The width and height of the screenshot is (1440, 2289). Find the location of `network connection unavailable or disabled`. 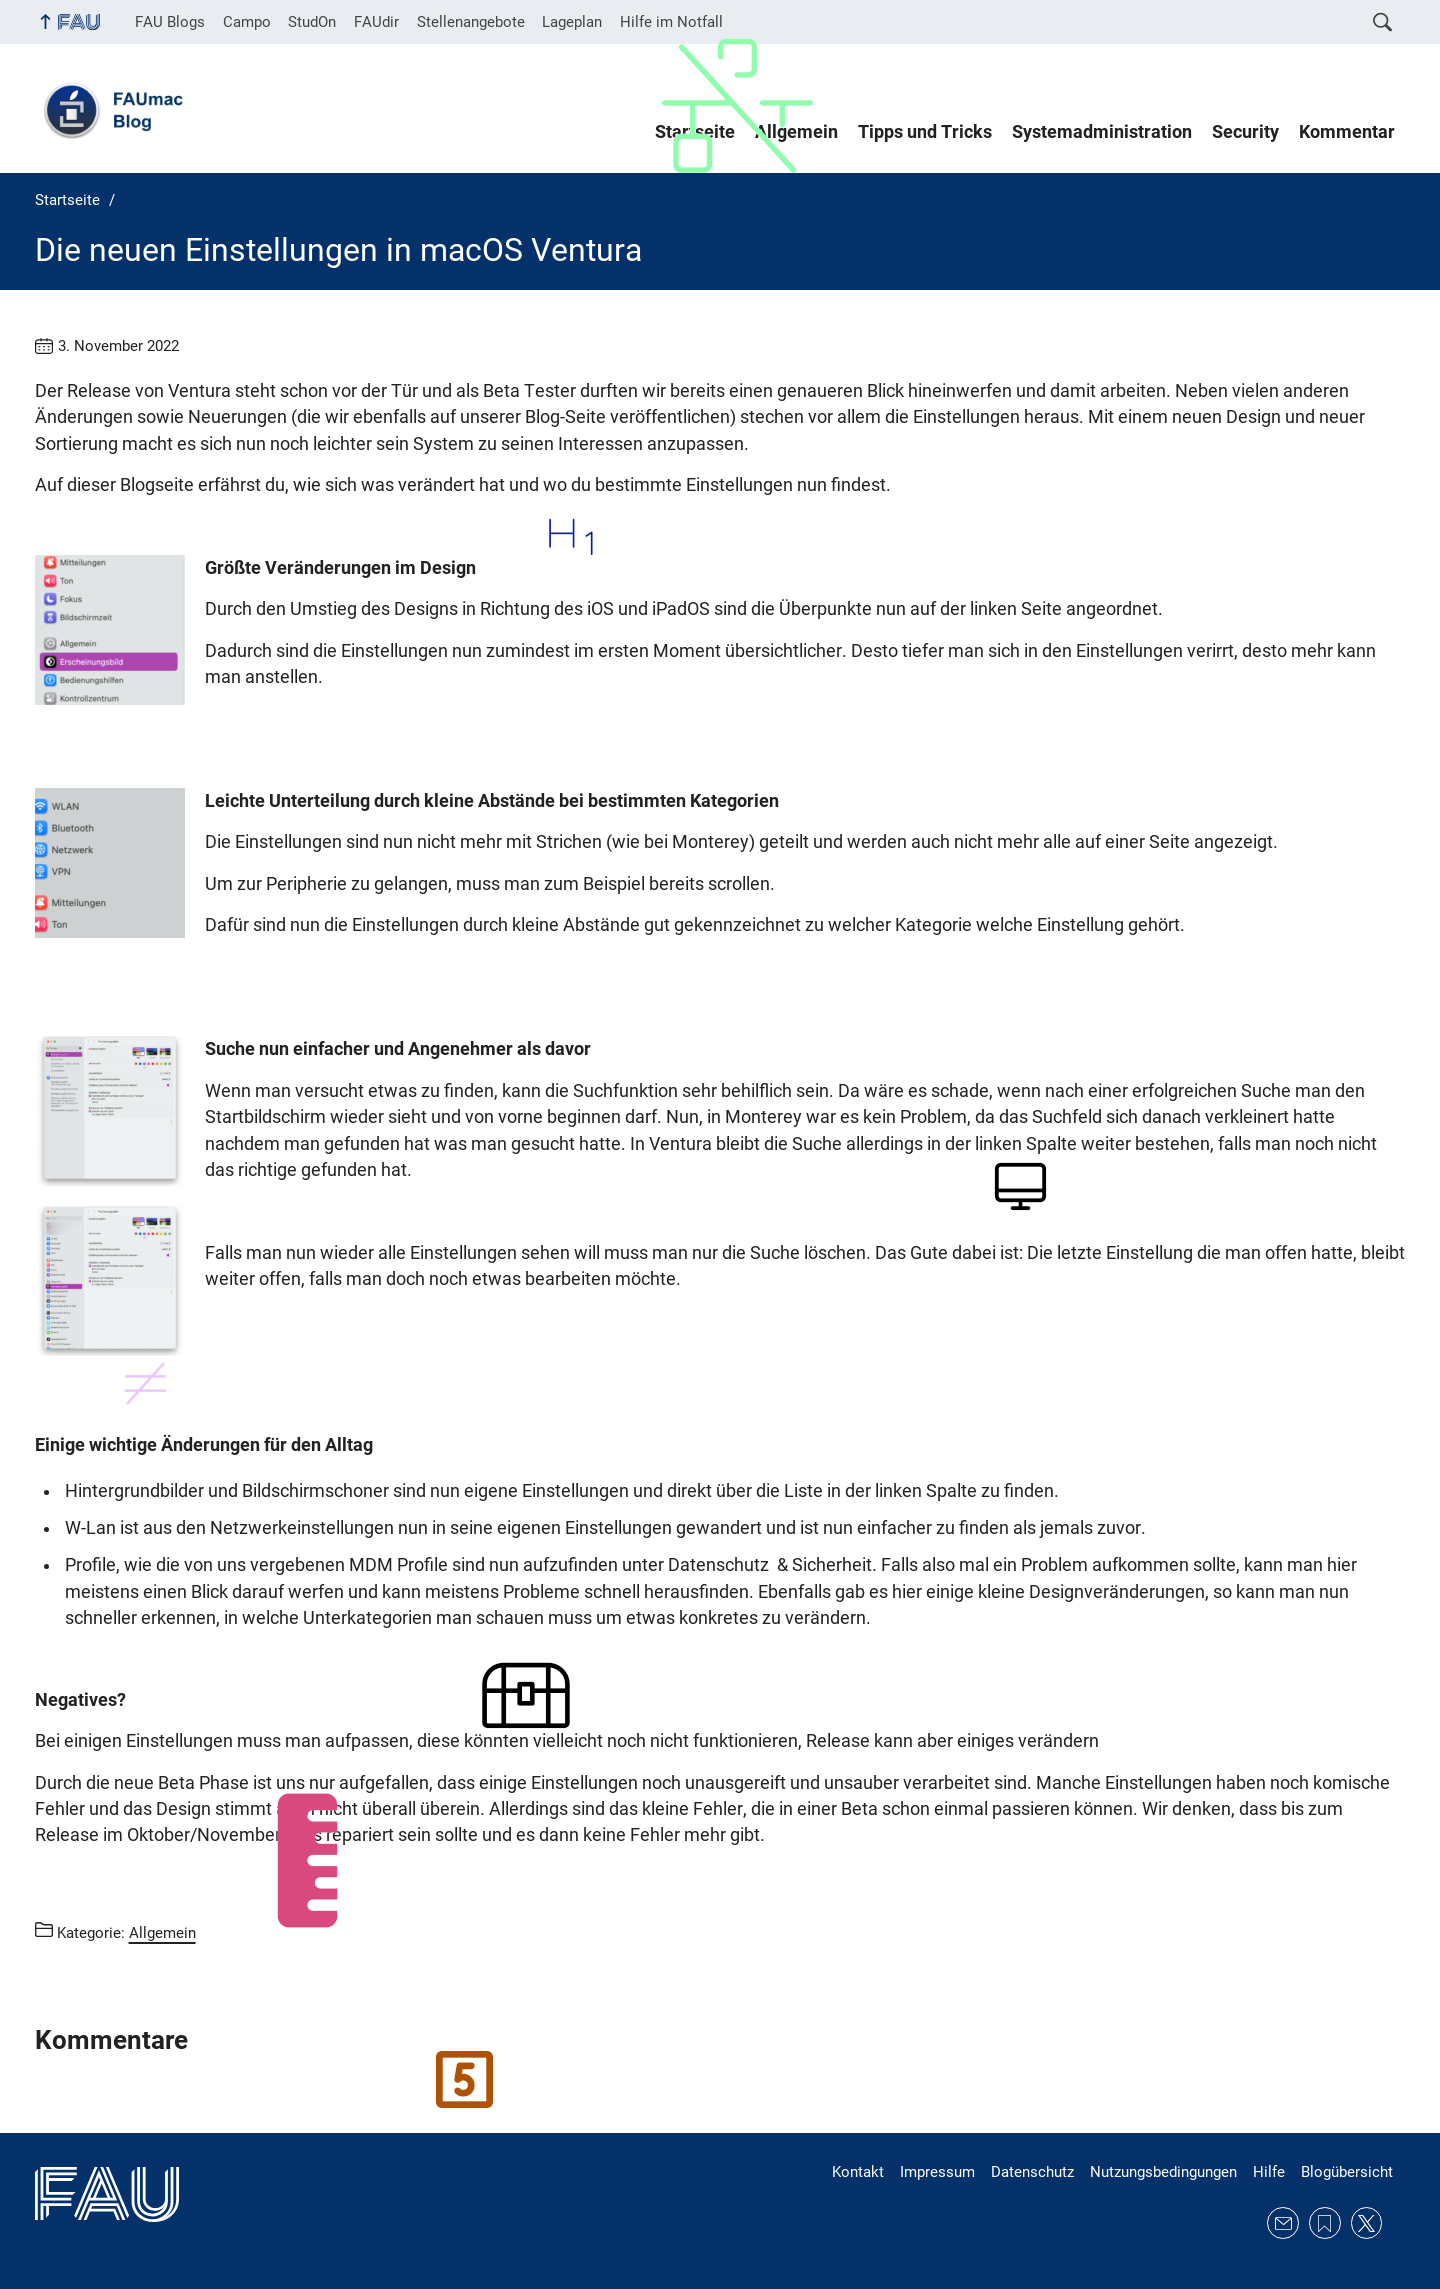

network connection unavailable or disabled is located at coordinates (737, 108).